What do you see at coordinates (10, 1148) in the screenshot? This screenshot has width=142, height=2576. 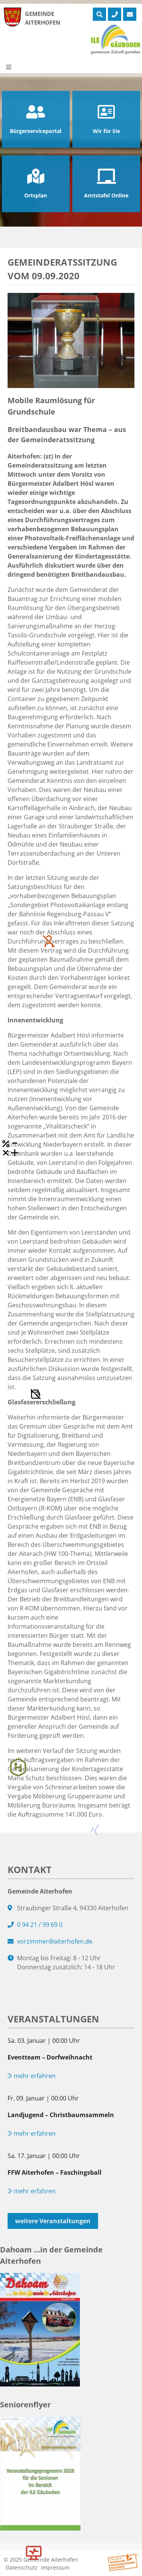 I see `indicates an operator symbol in code` at bounding box center [10, 1148].